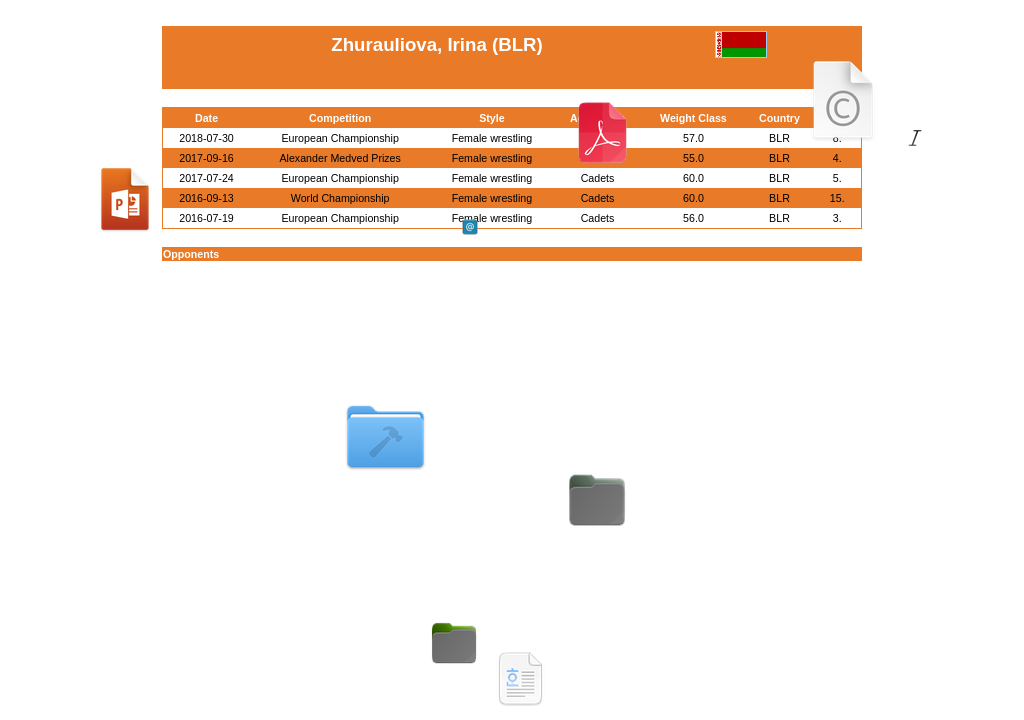 Image resolution: width=1024 pixels, height=720 pixels. Describe the element at coordinates (915, 138) in the screenshot. I see `apply italic formatting to selected text` at that location.